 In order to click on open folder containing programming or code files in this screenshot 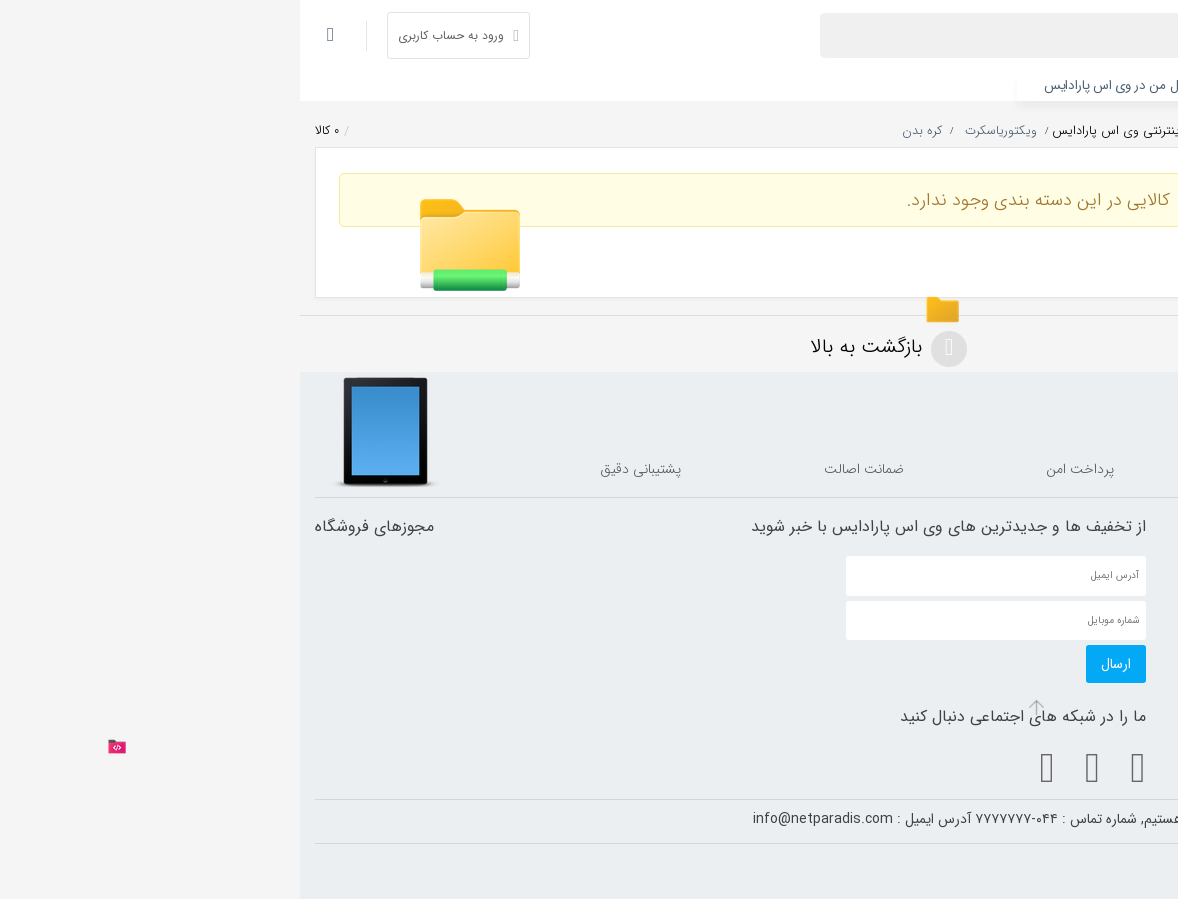, I will do `click(117, 747)`.